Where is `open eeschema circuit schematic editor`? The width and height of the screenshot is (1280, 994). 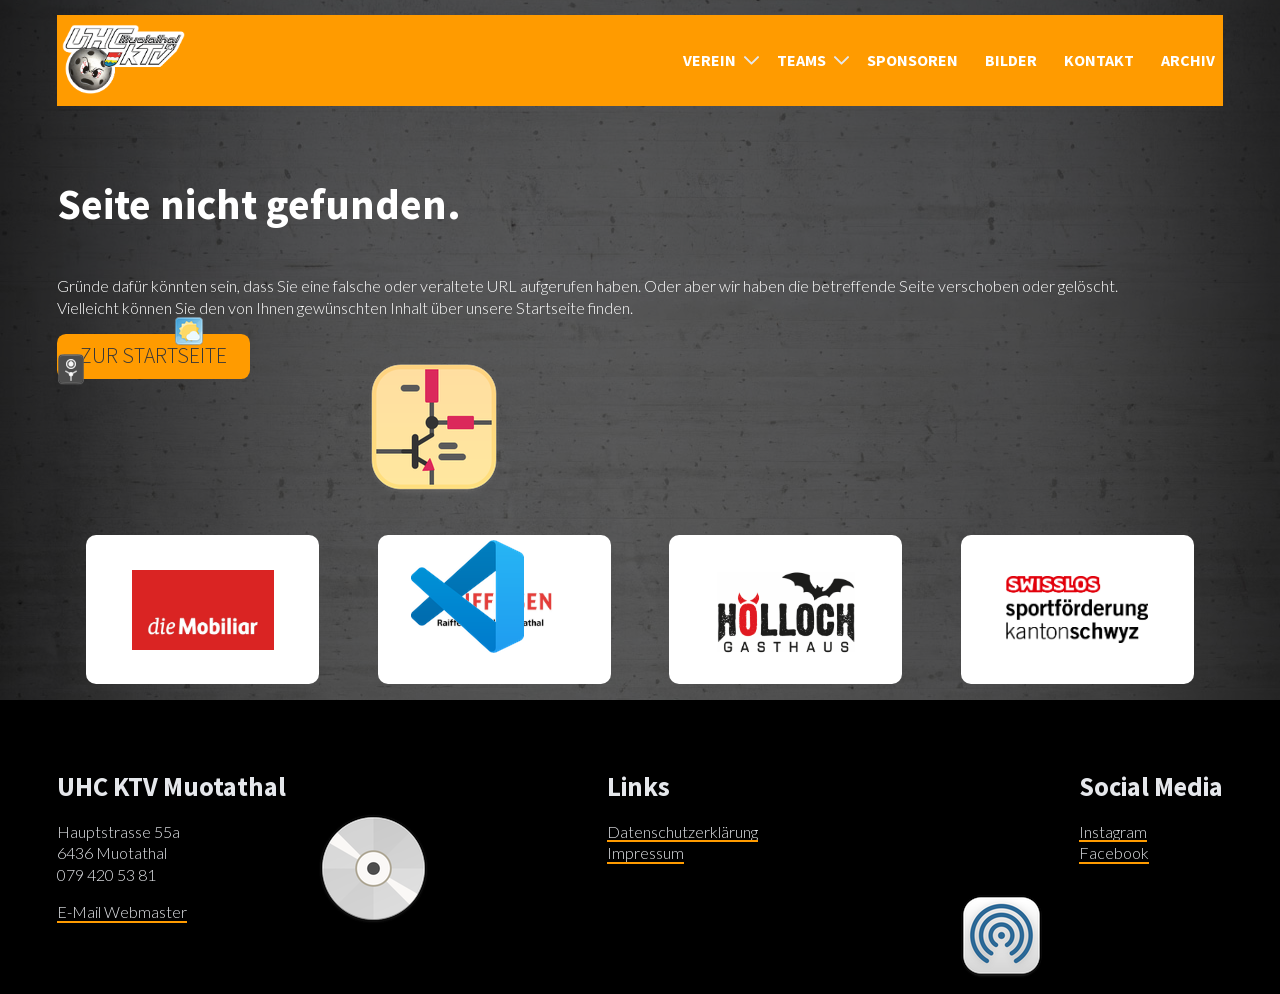 open eeschema circuit schematic editor is located at coordinates (434, 427).